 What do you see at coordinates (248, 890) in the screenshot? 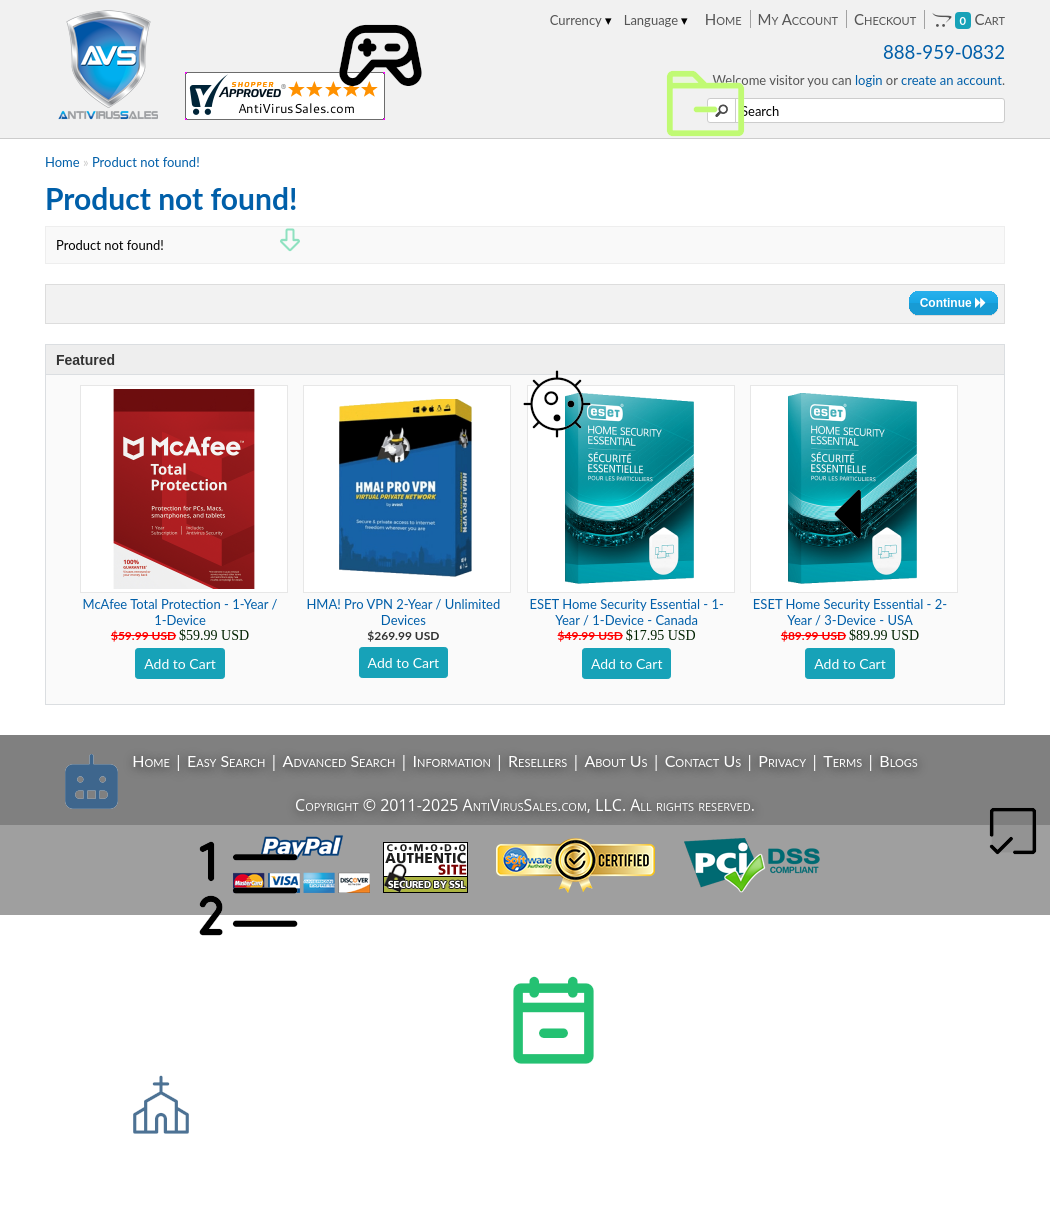
I see `create a numbered list` at bounding box center [248, 890].